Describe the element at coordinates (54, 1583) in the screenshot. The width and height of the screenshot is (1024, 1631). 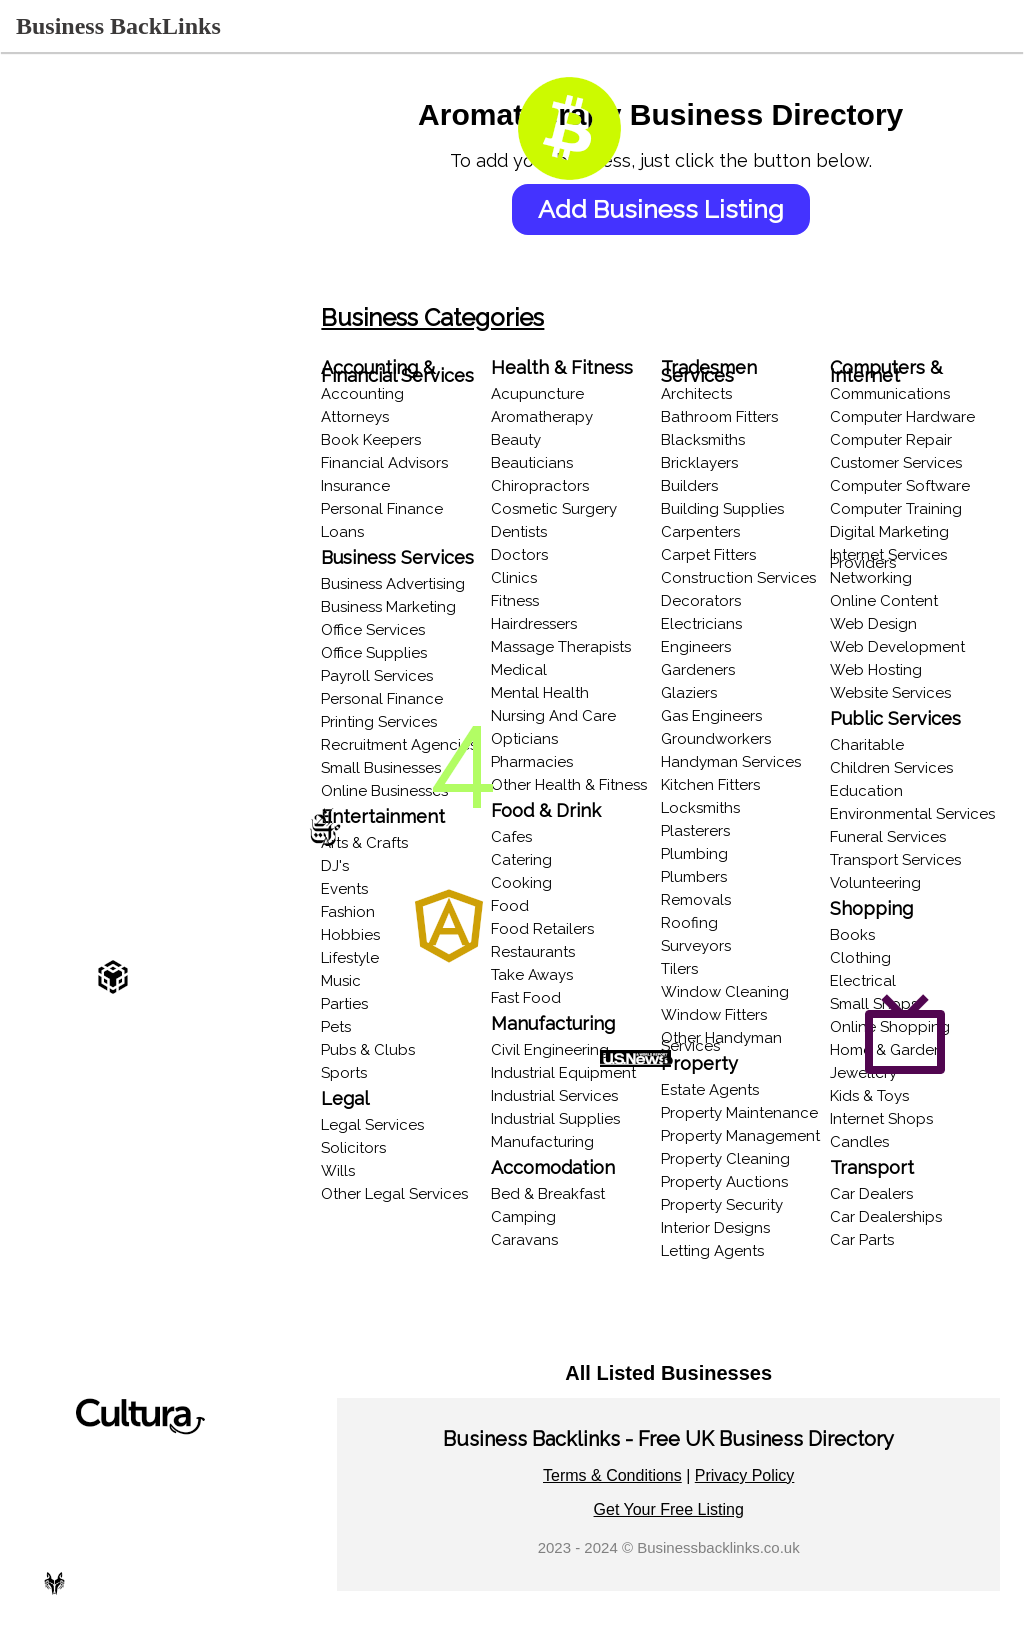
I see `wolf pack battalion brand logo` at that location.